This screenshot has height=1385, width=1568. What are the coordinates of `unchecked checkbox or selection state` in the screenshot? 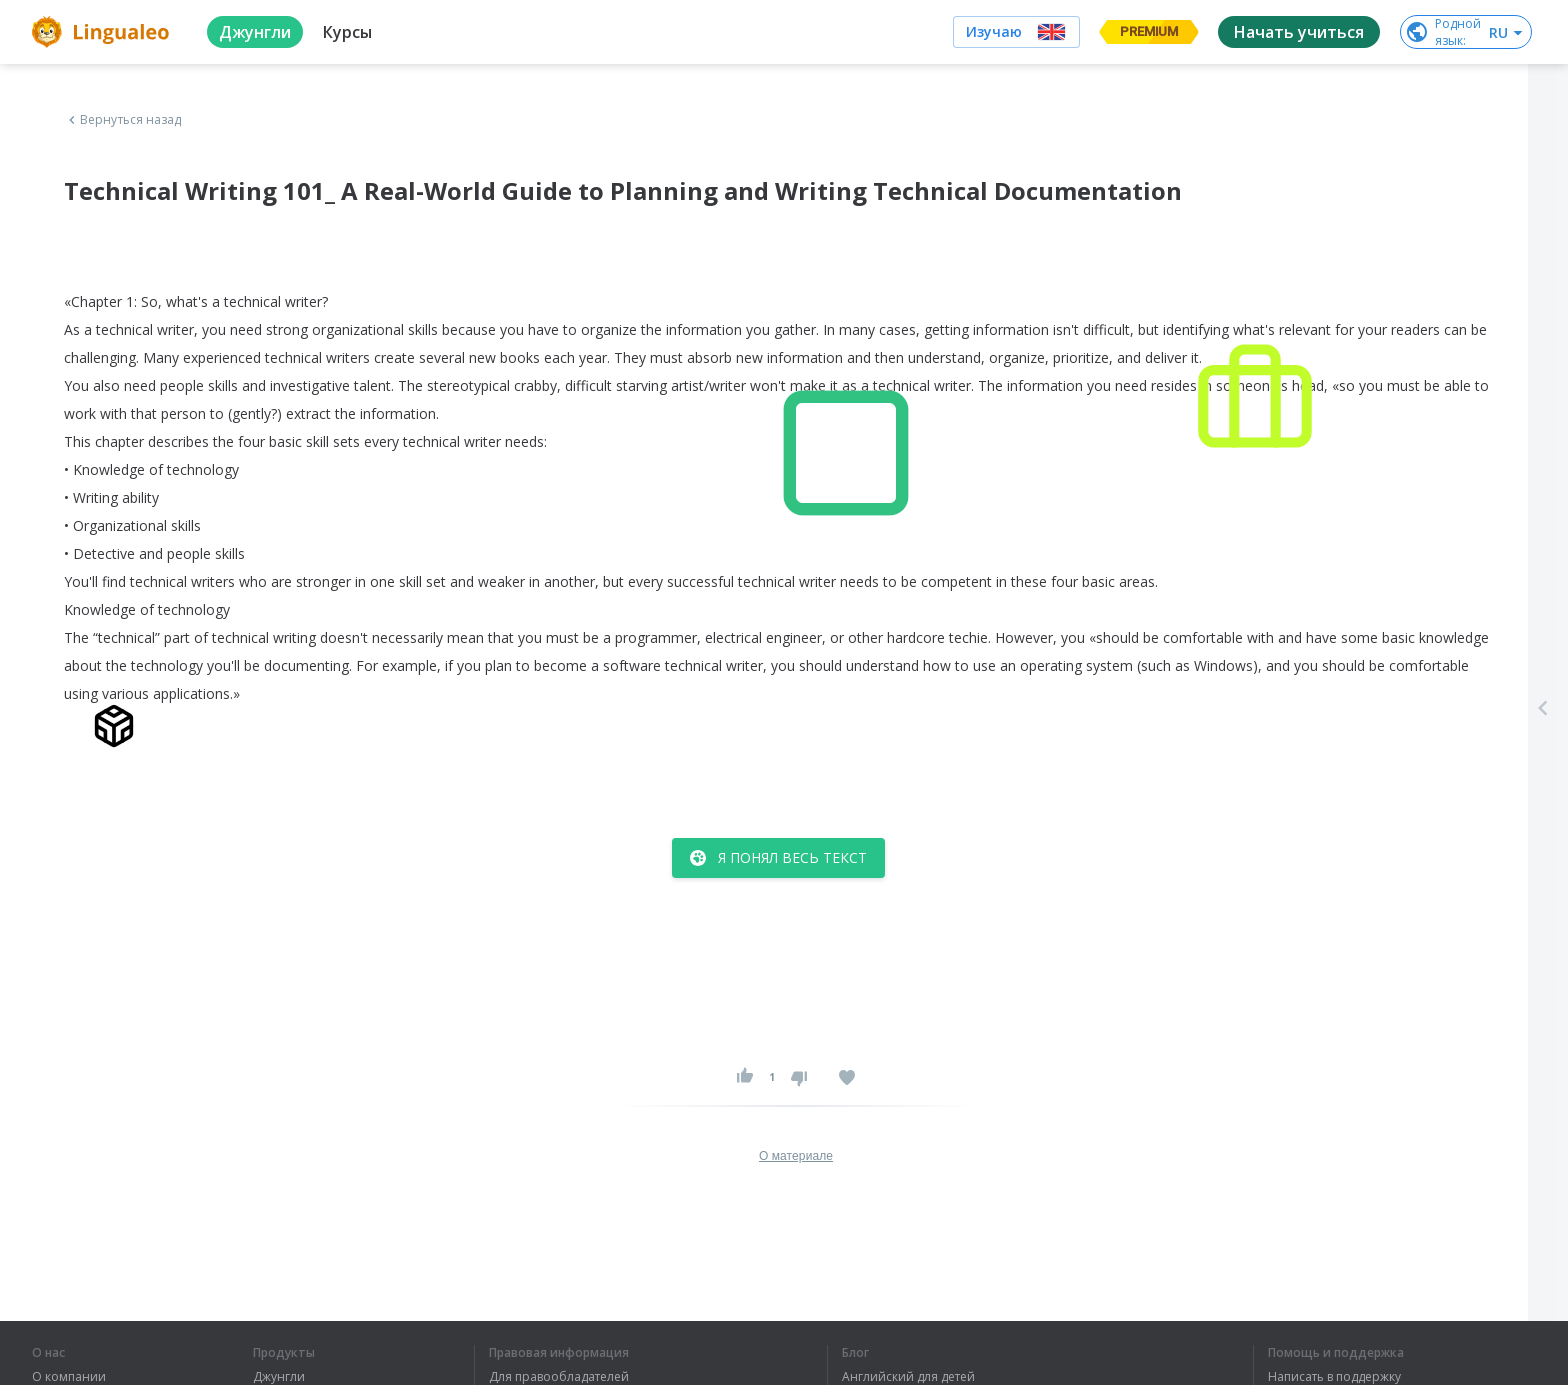 It's located at (846, 453).